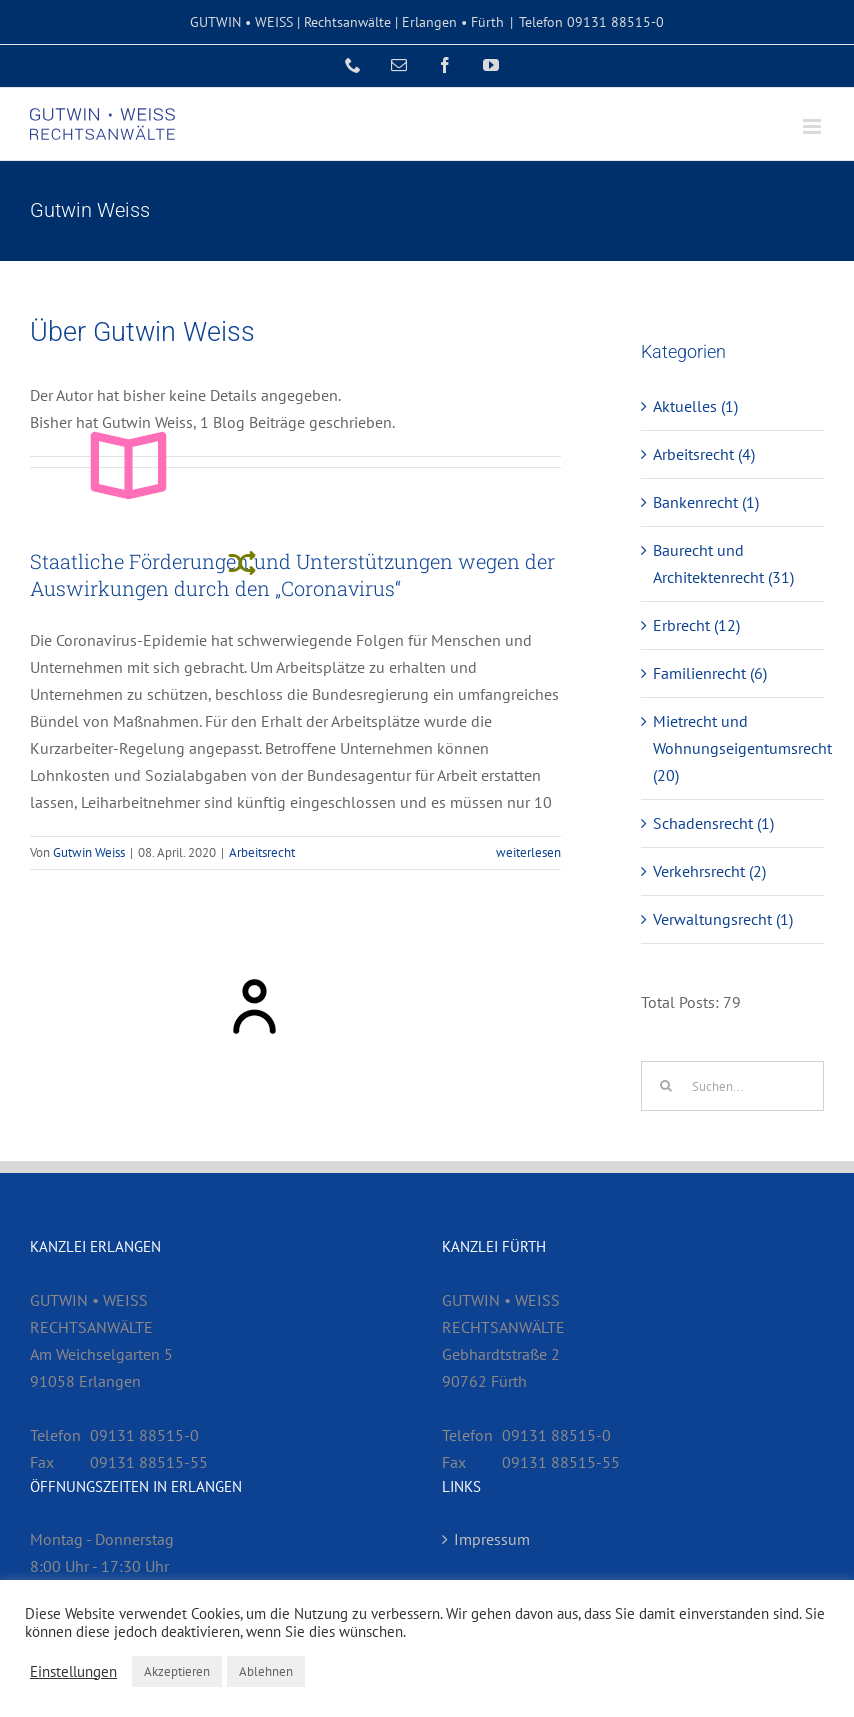 This screenshot has width=854, height=1717. Describe the element at coordinates (128, 465) in the screenshot. I see `open reading mode or e-book reader` at that location.